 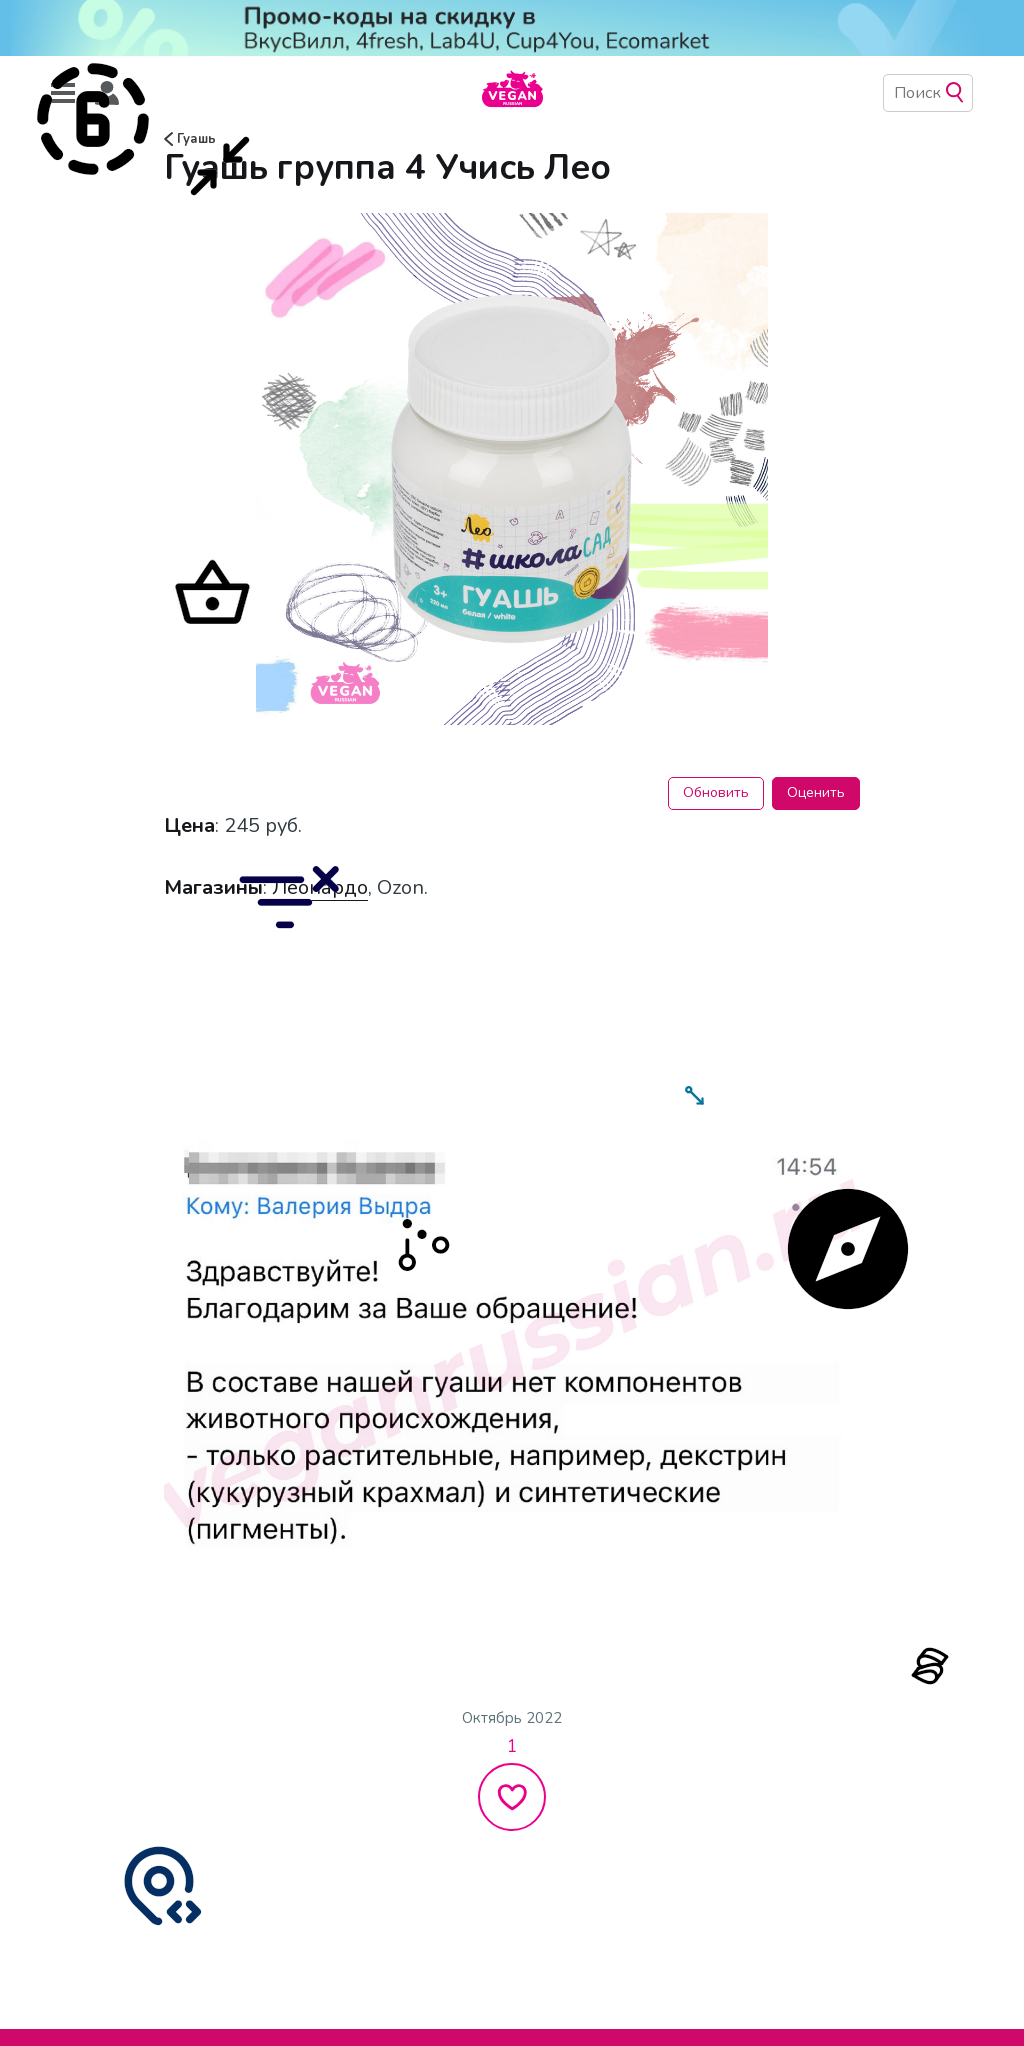 What do you see at coordinates (289, 903) in the screenshot?
I see `clear all active filters` at bounding box center [289, 903].